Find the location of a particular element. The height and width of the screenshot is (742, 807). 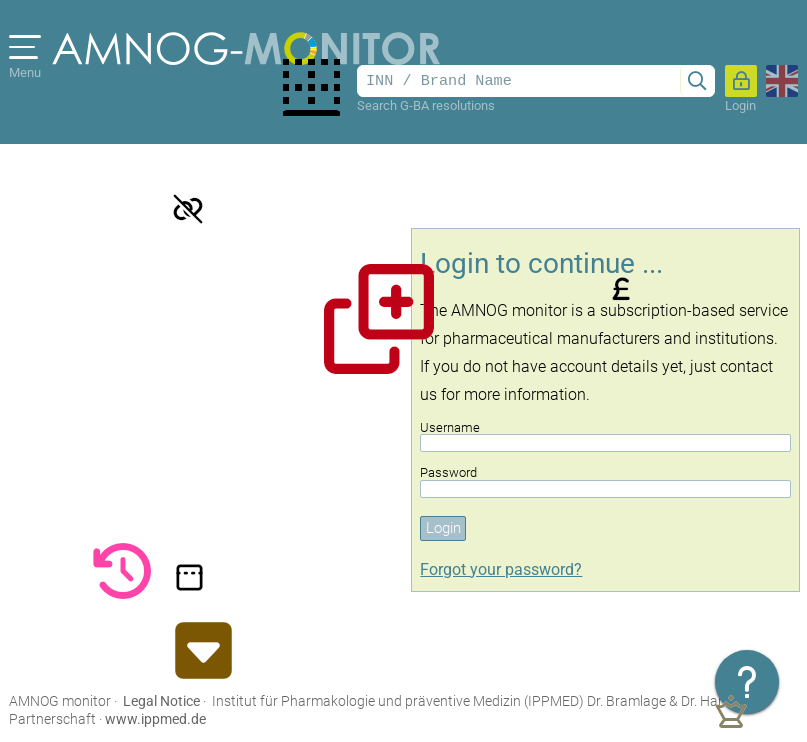

indicates british pound currency is located at coordinates (621, 288).